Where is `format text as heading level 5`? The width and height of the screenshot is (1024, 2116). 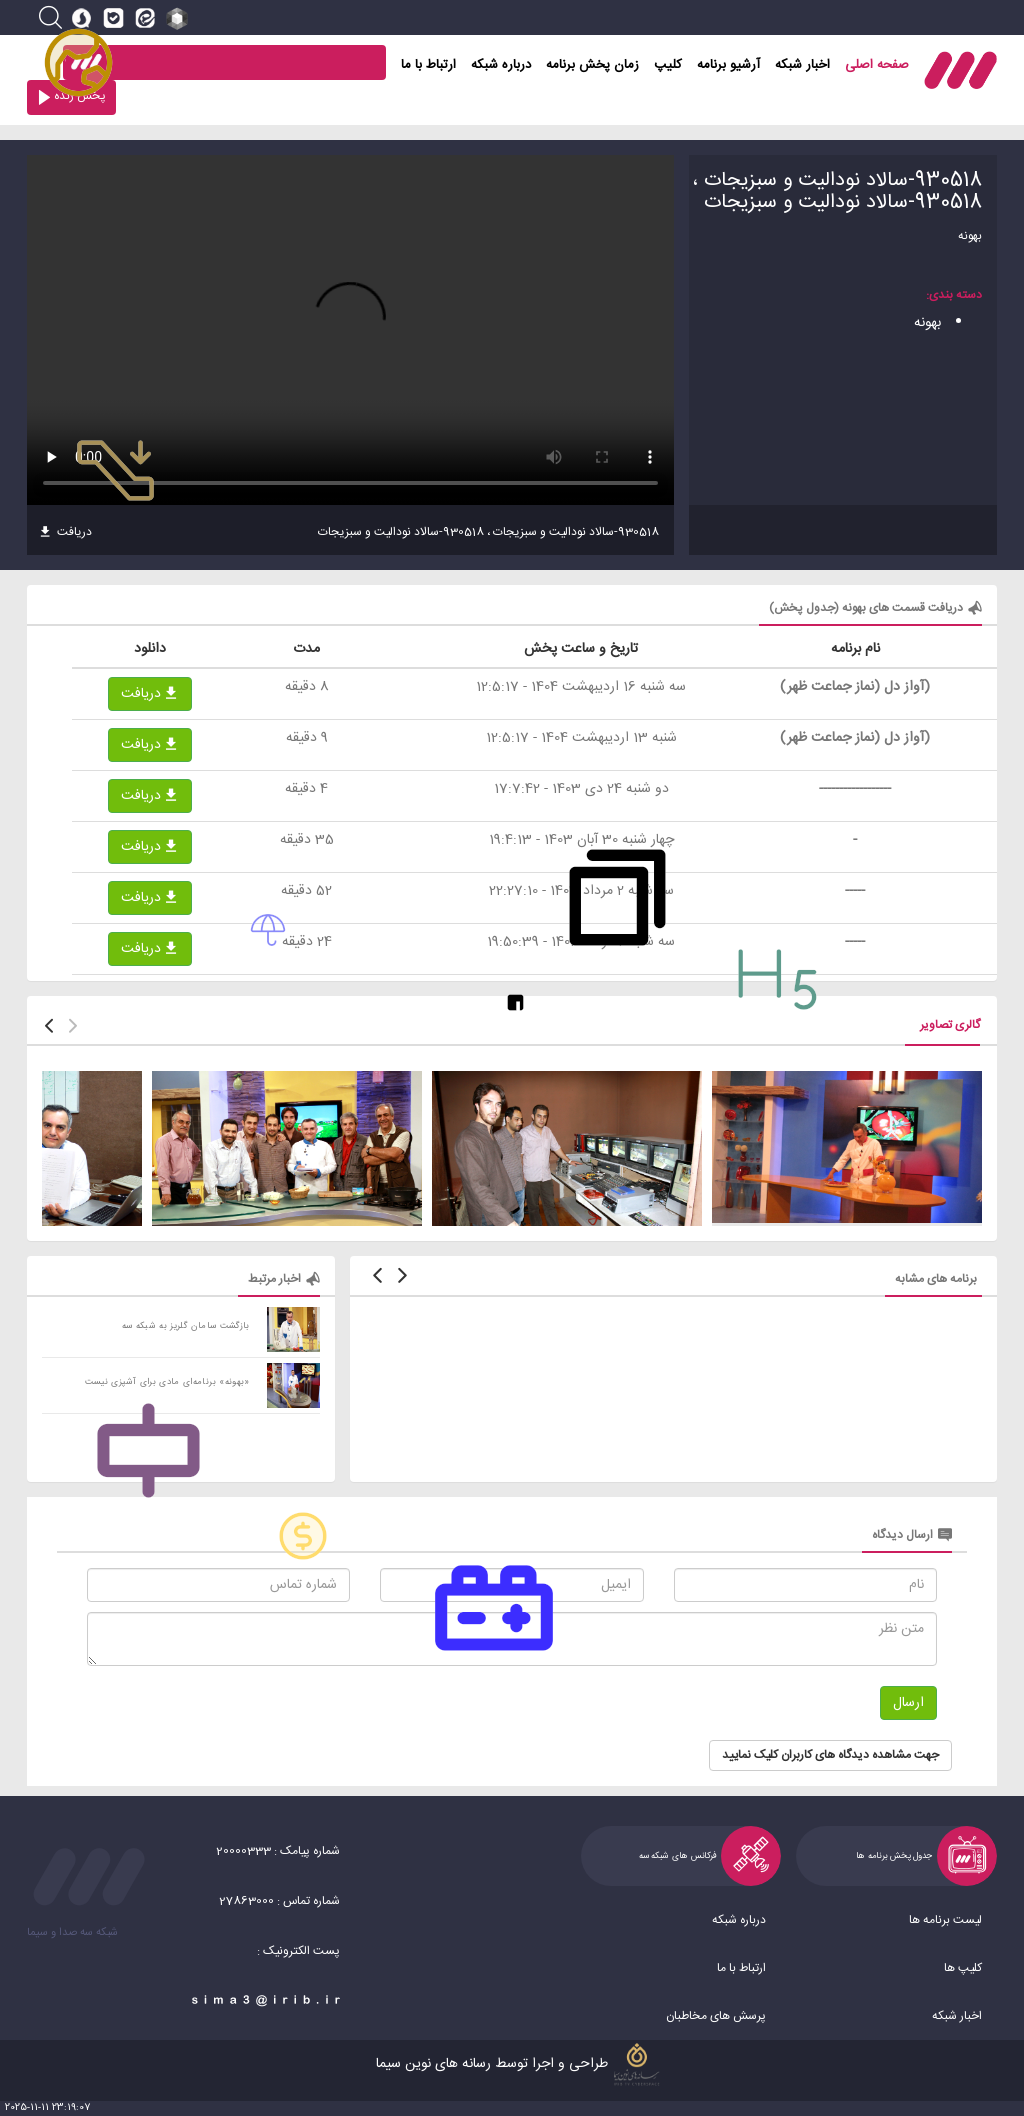
format text as heading level 5 is located at coordinates (773, 978).